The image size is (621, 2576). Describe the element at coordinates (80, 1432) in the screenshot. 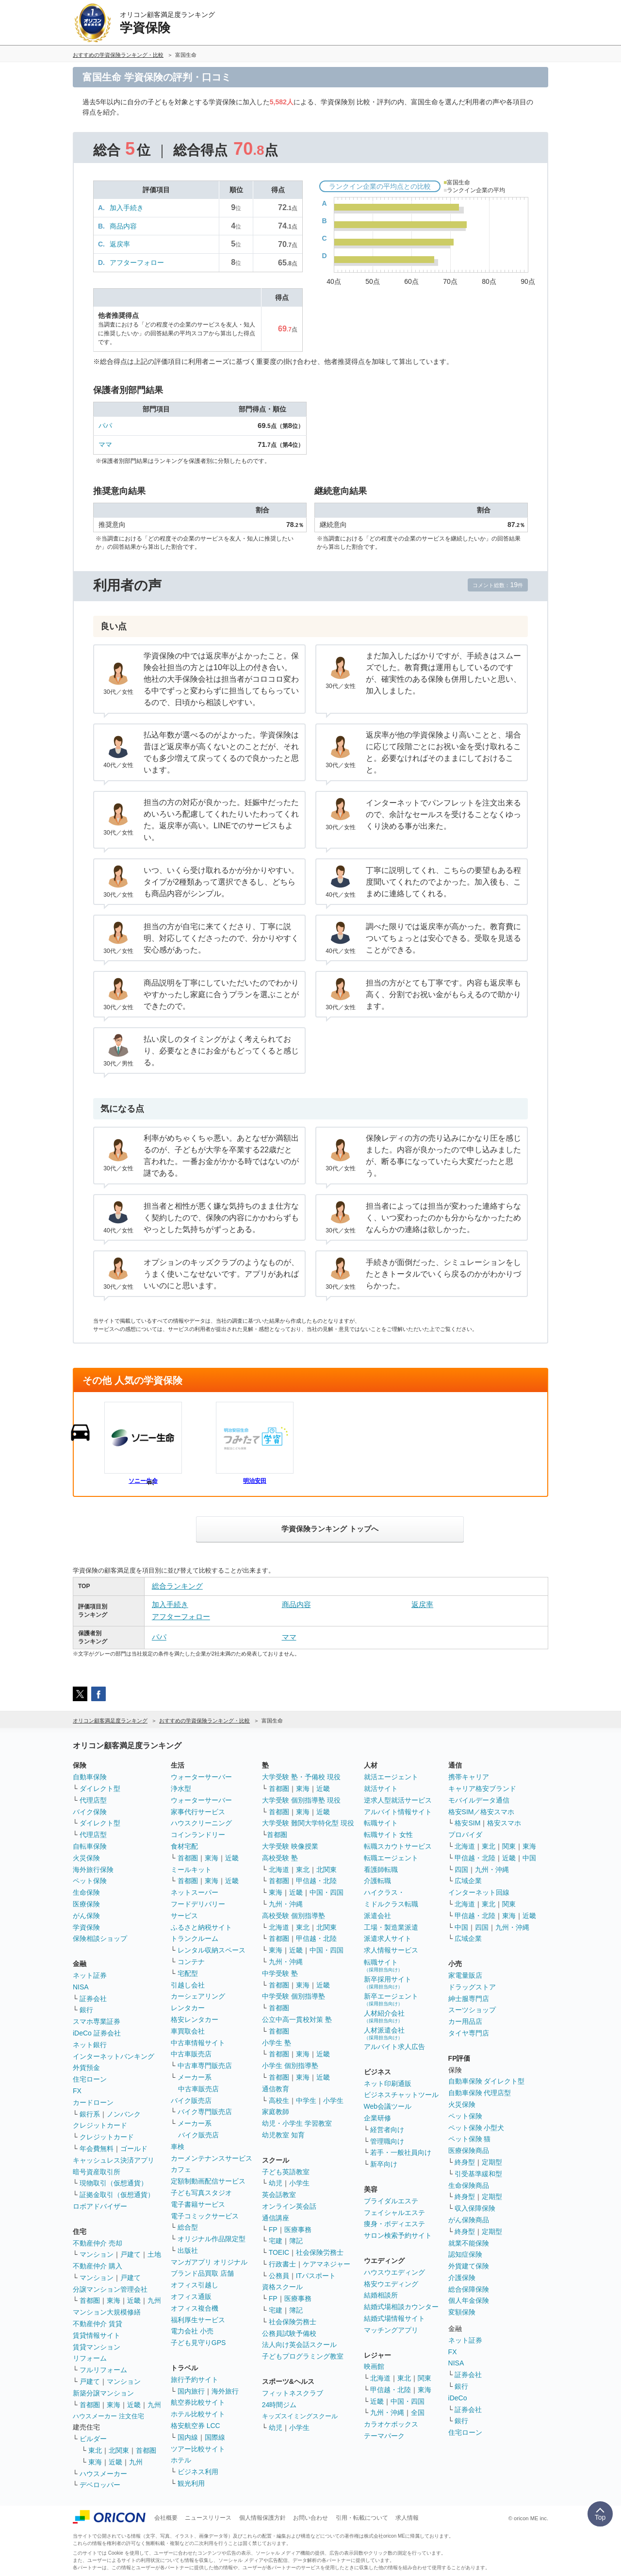

I see `estimated time of arrival for your ride` at that location.